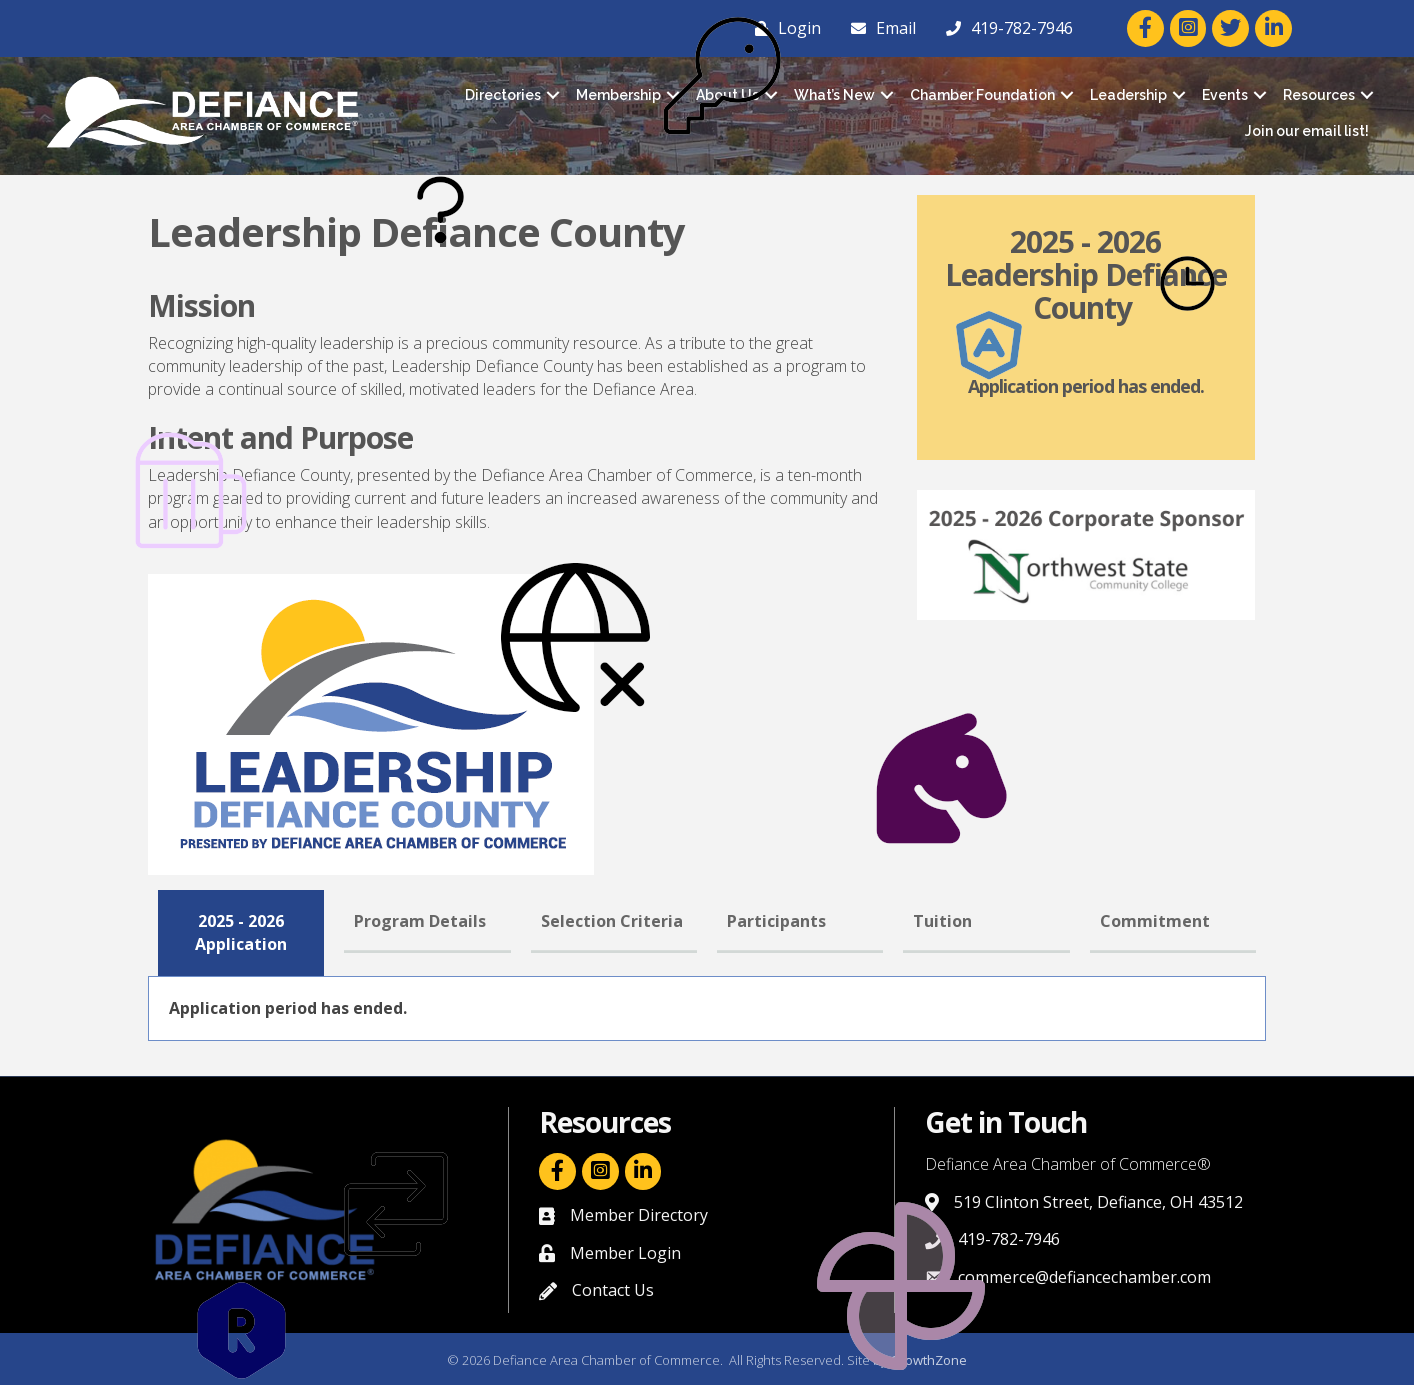 The width and height of the screenshot is (1414, 1385). Describe the element at coordinates (943, 776) in the screenshot. I see `chess game or strategy app` at that location.